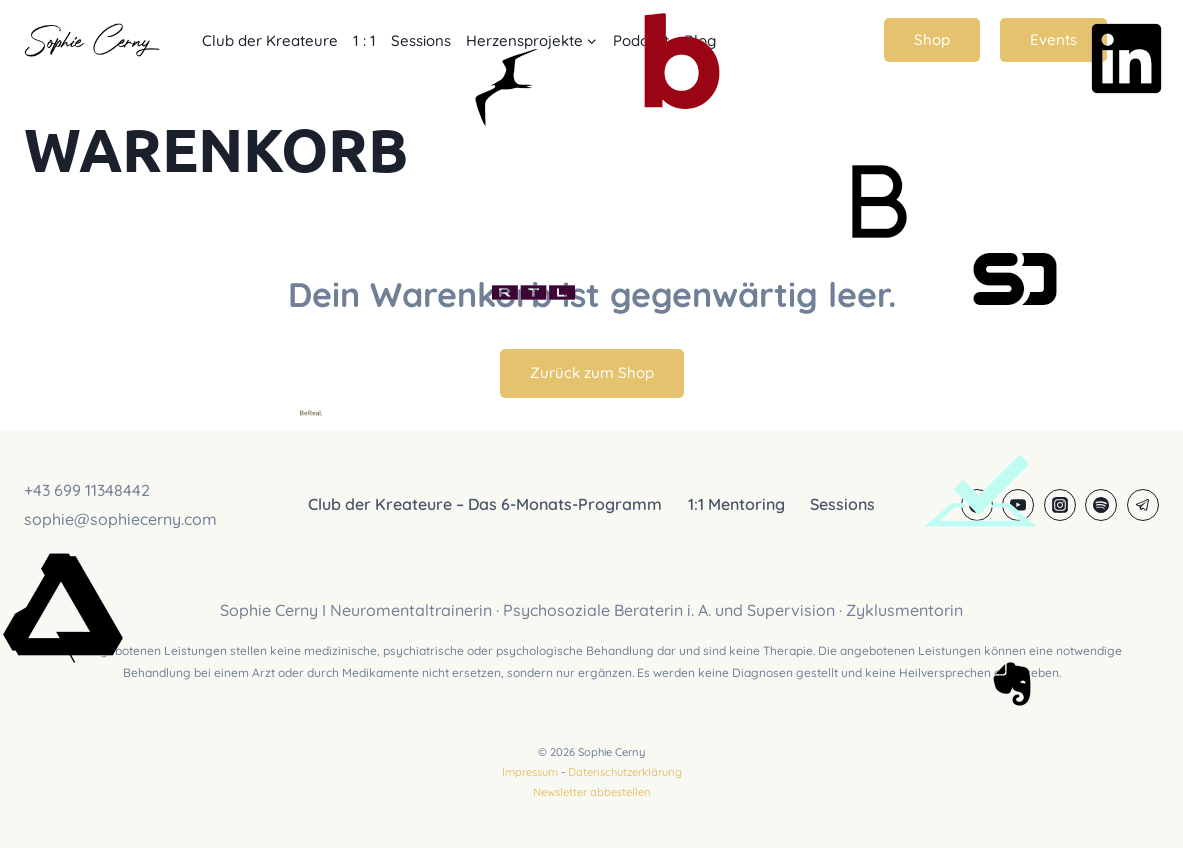 Image resolution: width=1183 pixels, height=848 pixels. I want to click on open evernote app, so click(1012, 684).